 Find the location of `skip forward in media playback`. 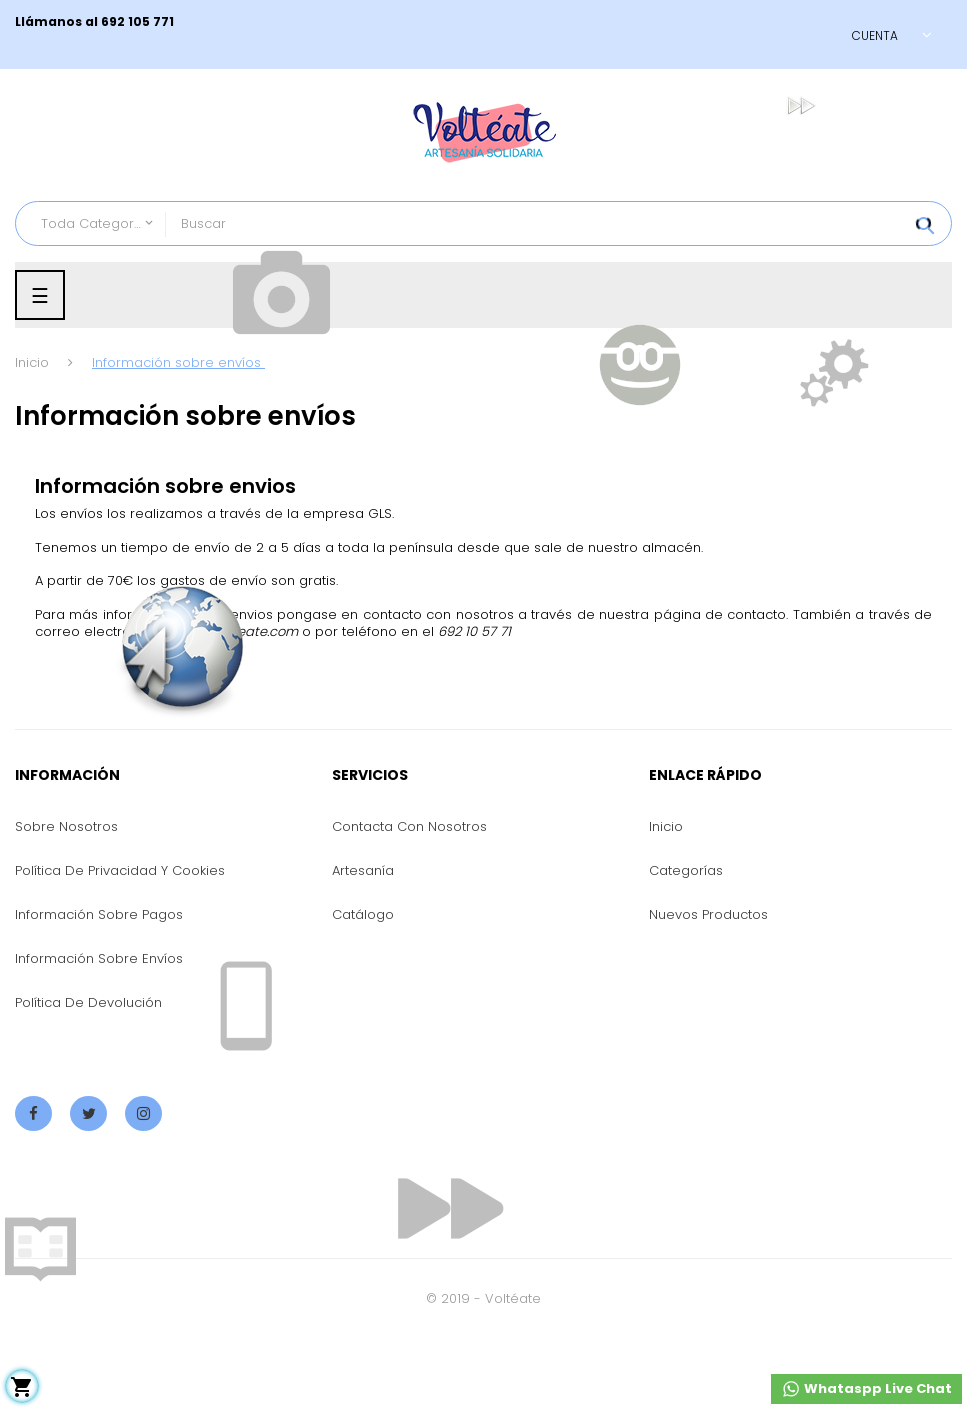

skip forward in media playback is located at coordinates (801, 106).